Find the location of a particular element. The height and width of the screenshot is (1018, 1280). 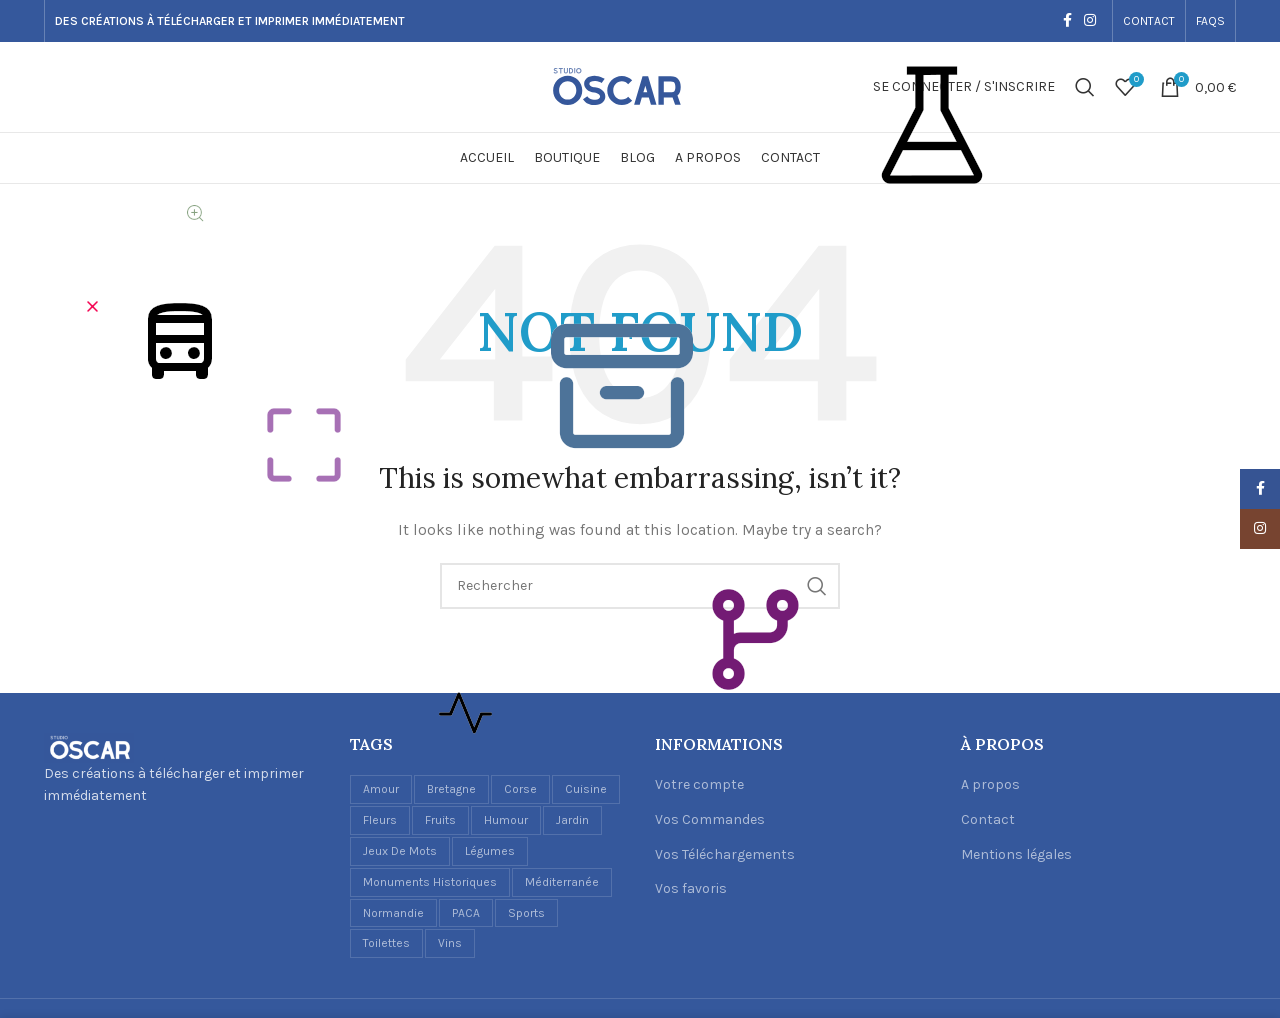

archive selected items is located at coordinates (622, 386).